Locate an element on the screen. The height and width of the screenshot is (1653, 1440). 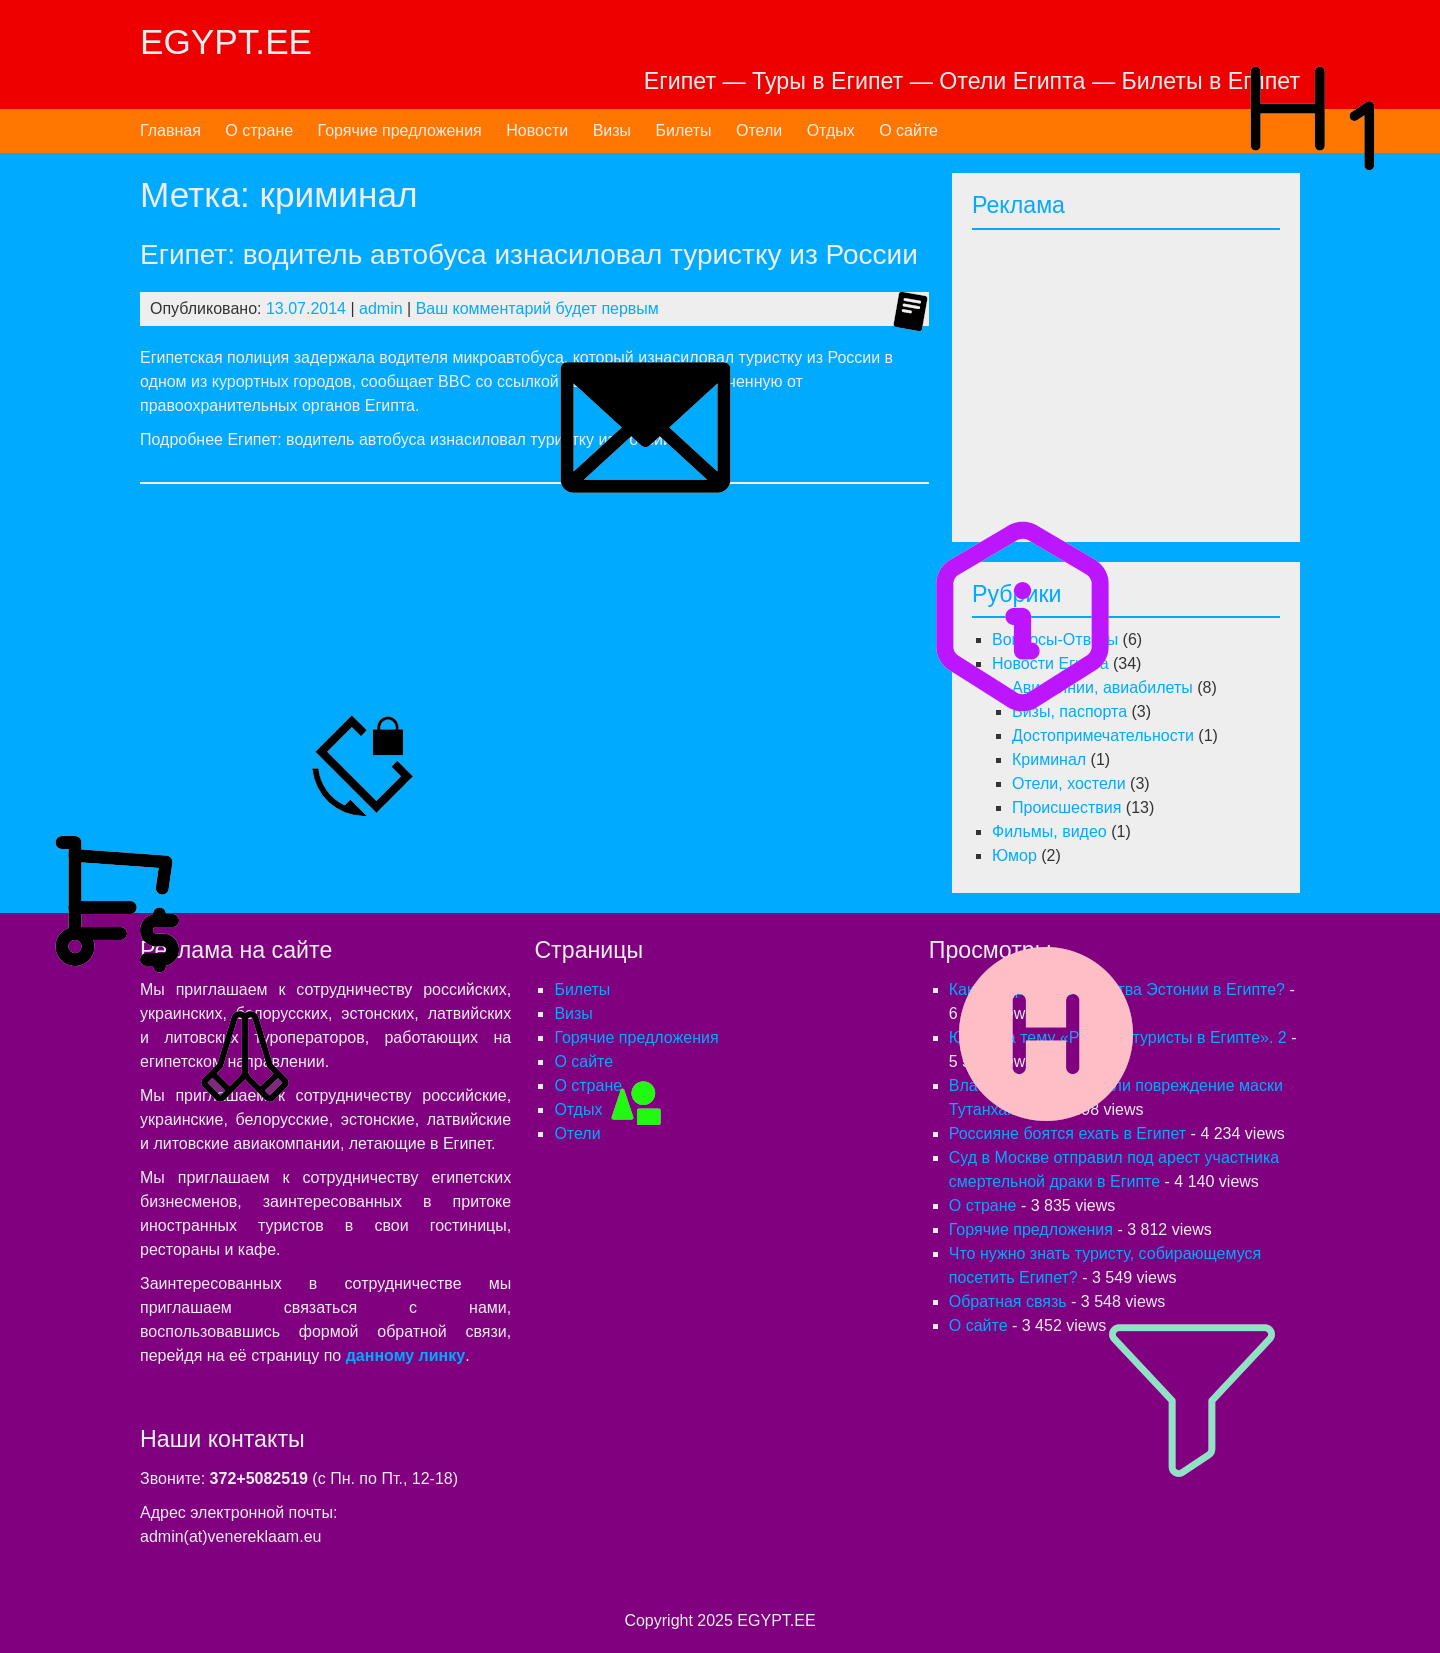
filter or sort content is located at coordinates (1192, 1394).